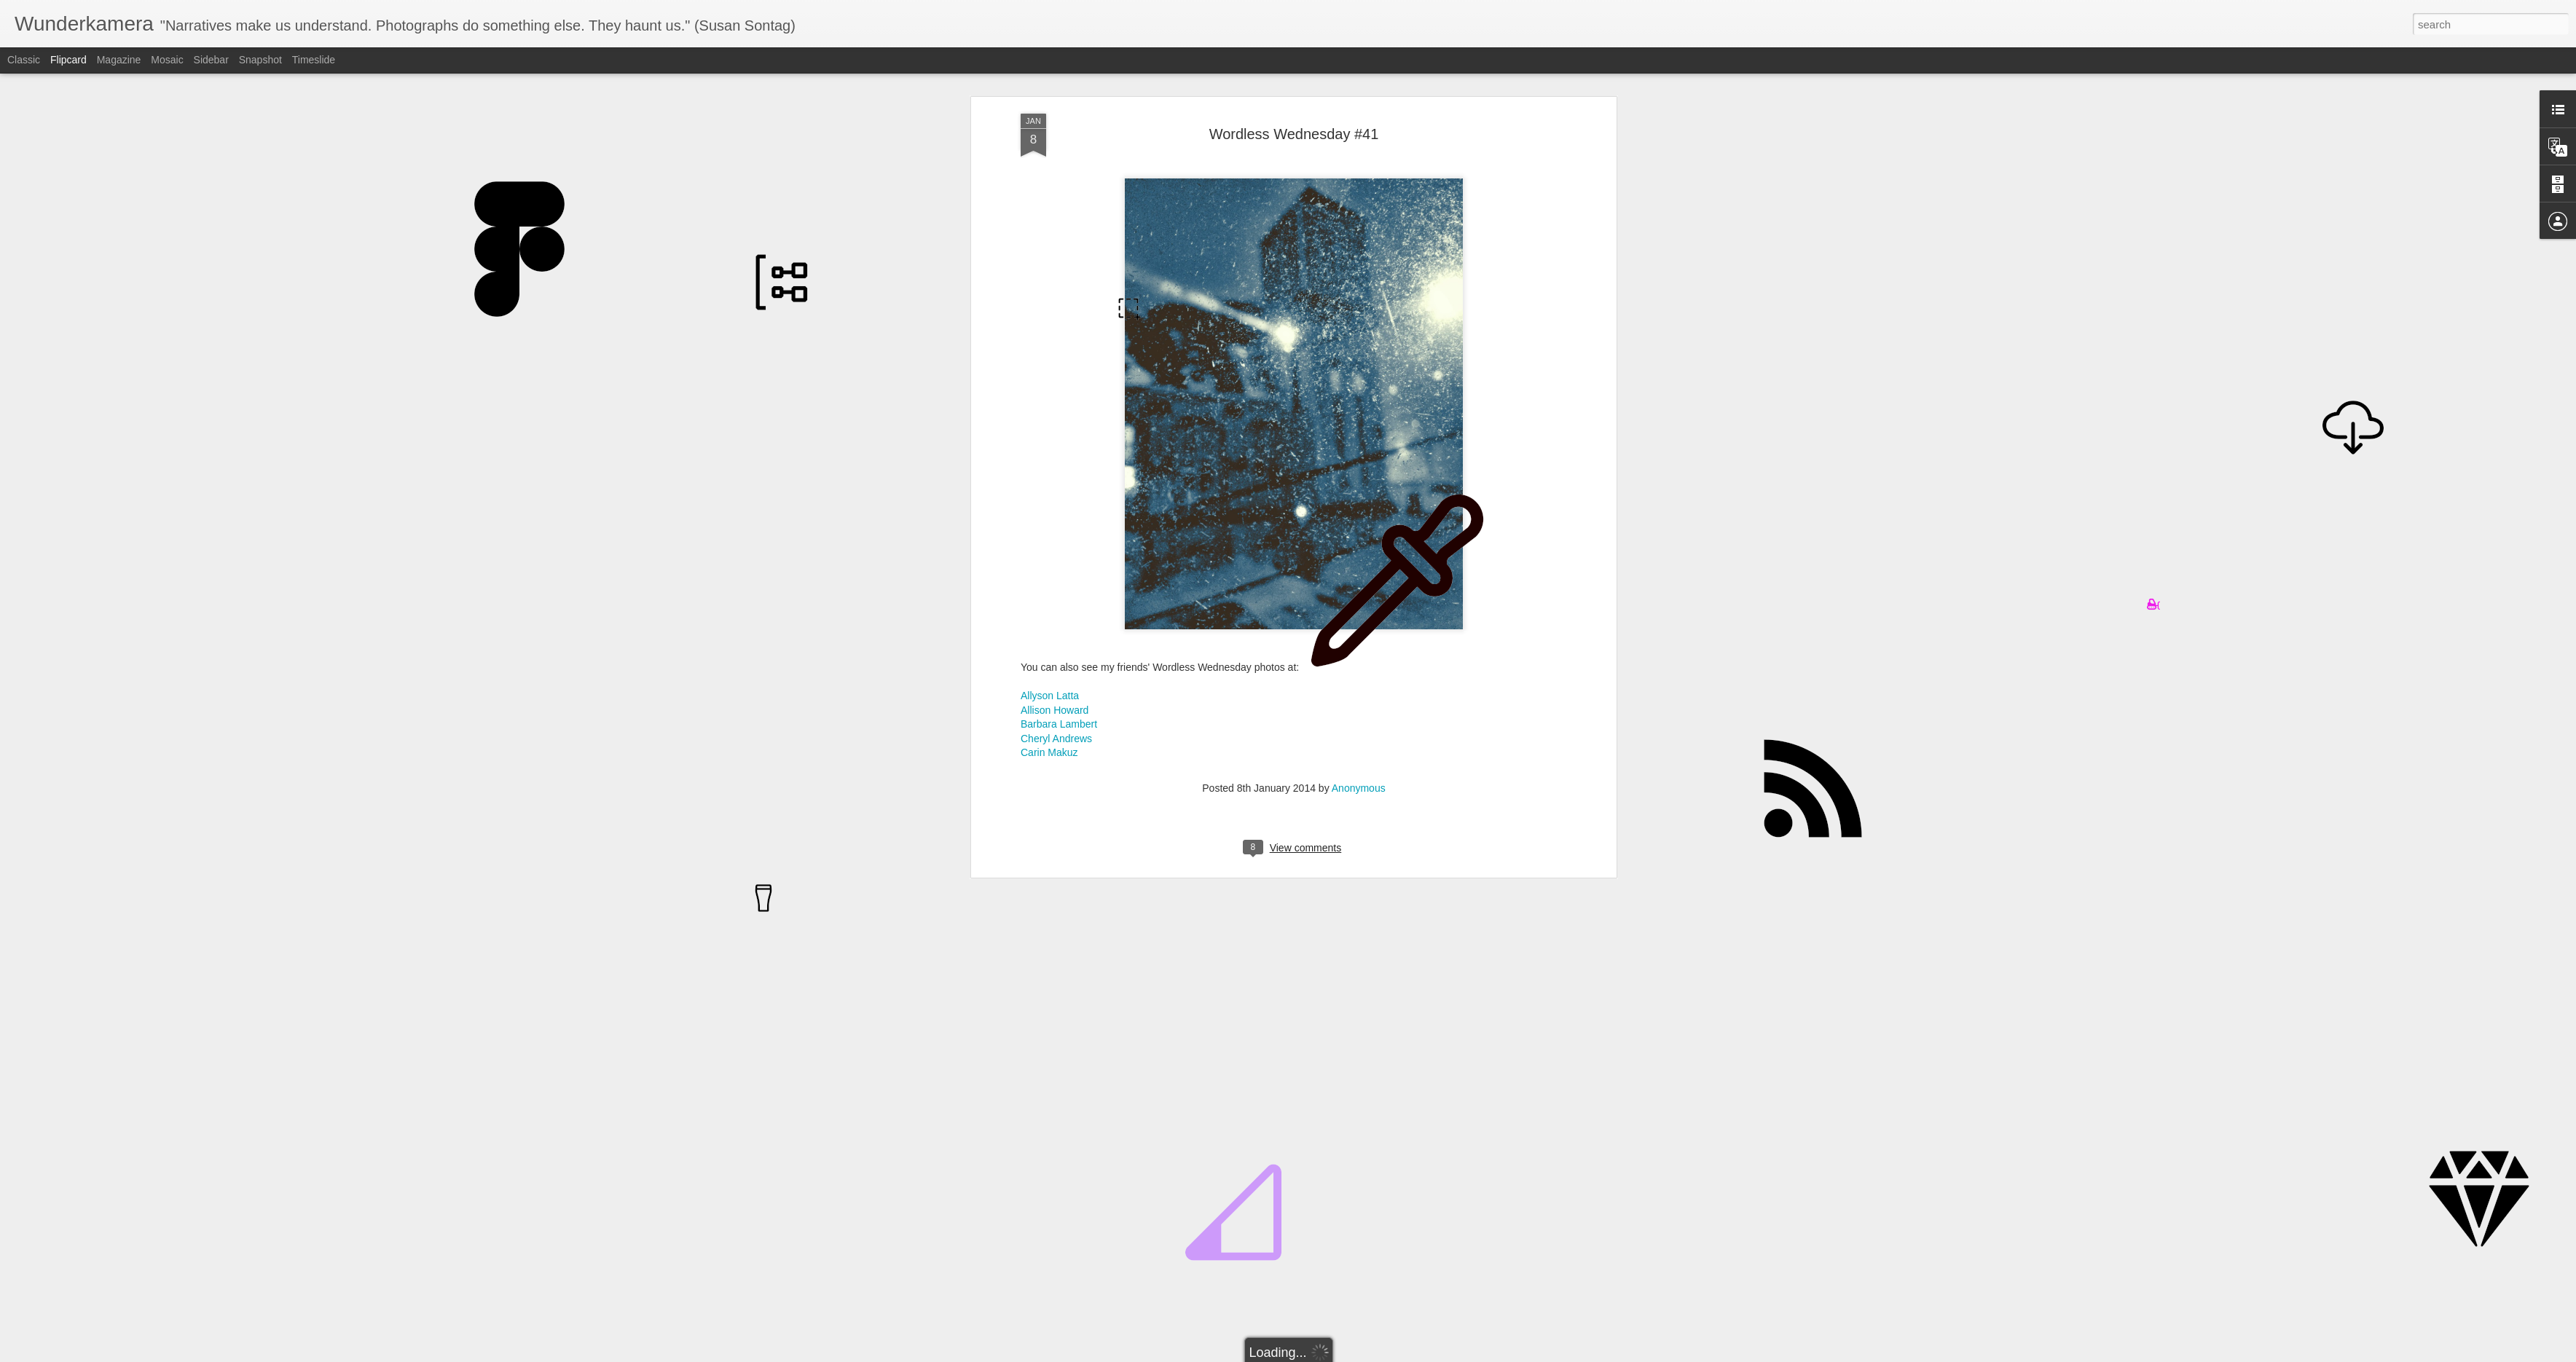  What do you see at coordinates (783, 282) in the screenshot?
I see `group code references by their type` at bounding box center [783, 282].